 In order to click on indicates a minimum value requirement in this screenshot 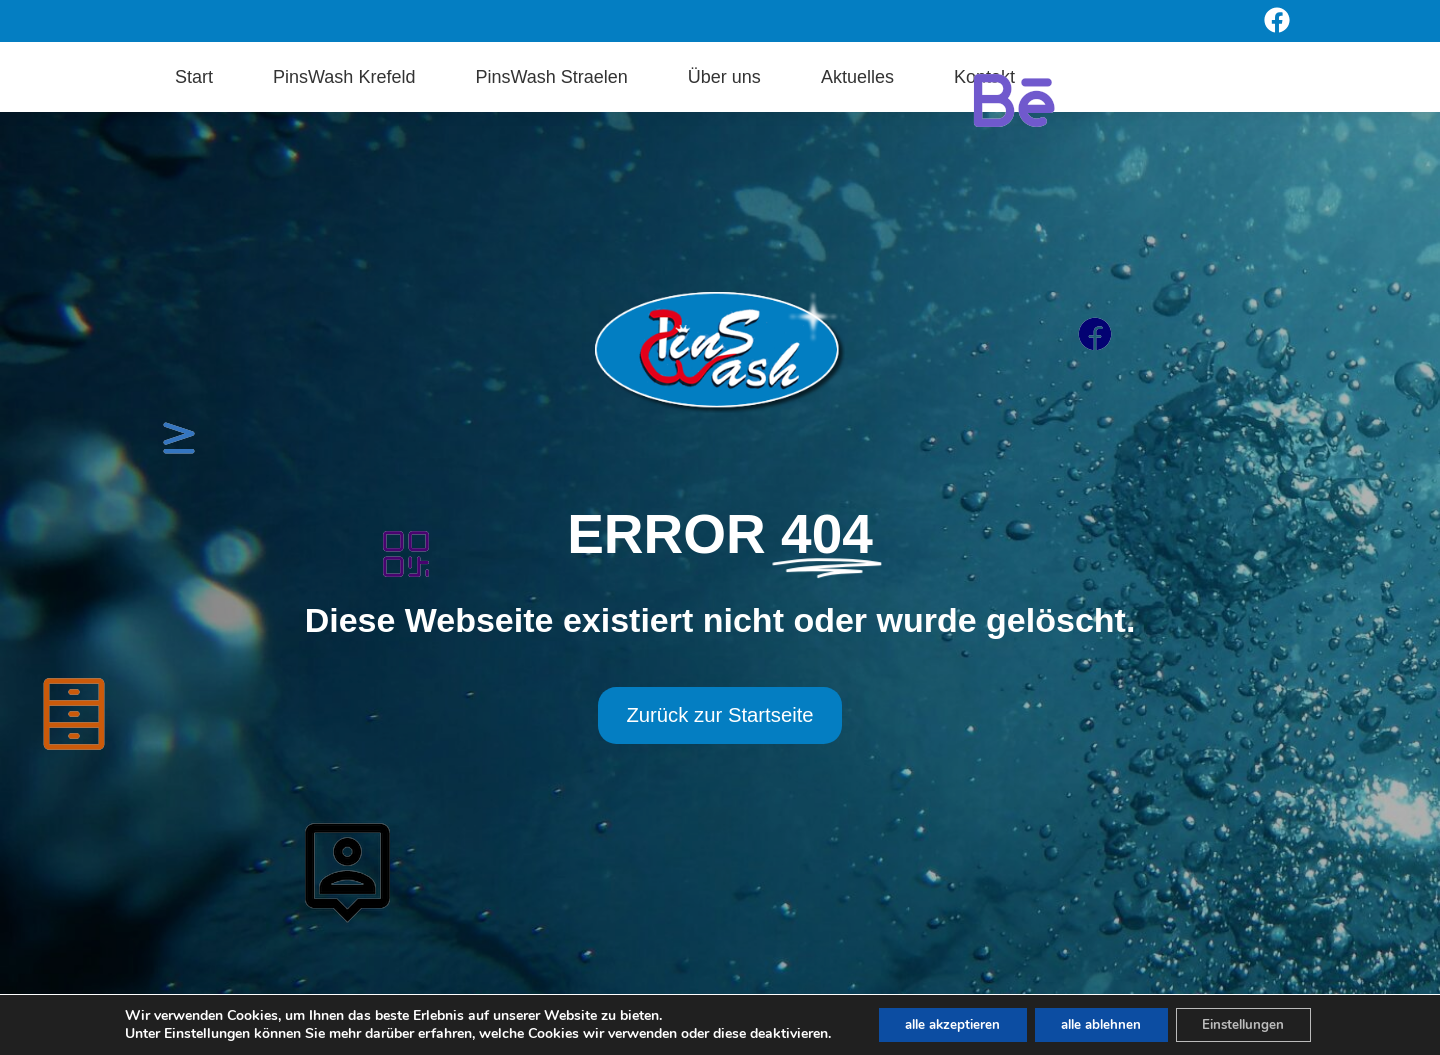, I will do `click(179, 438)`.